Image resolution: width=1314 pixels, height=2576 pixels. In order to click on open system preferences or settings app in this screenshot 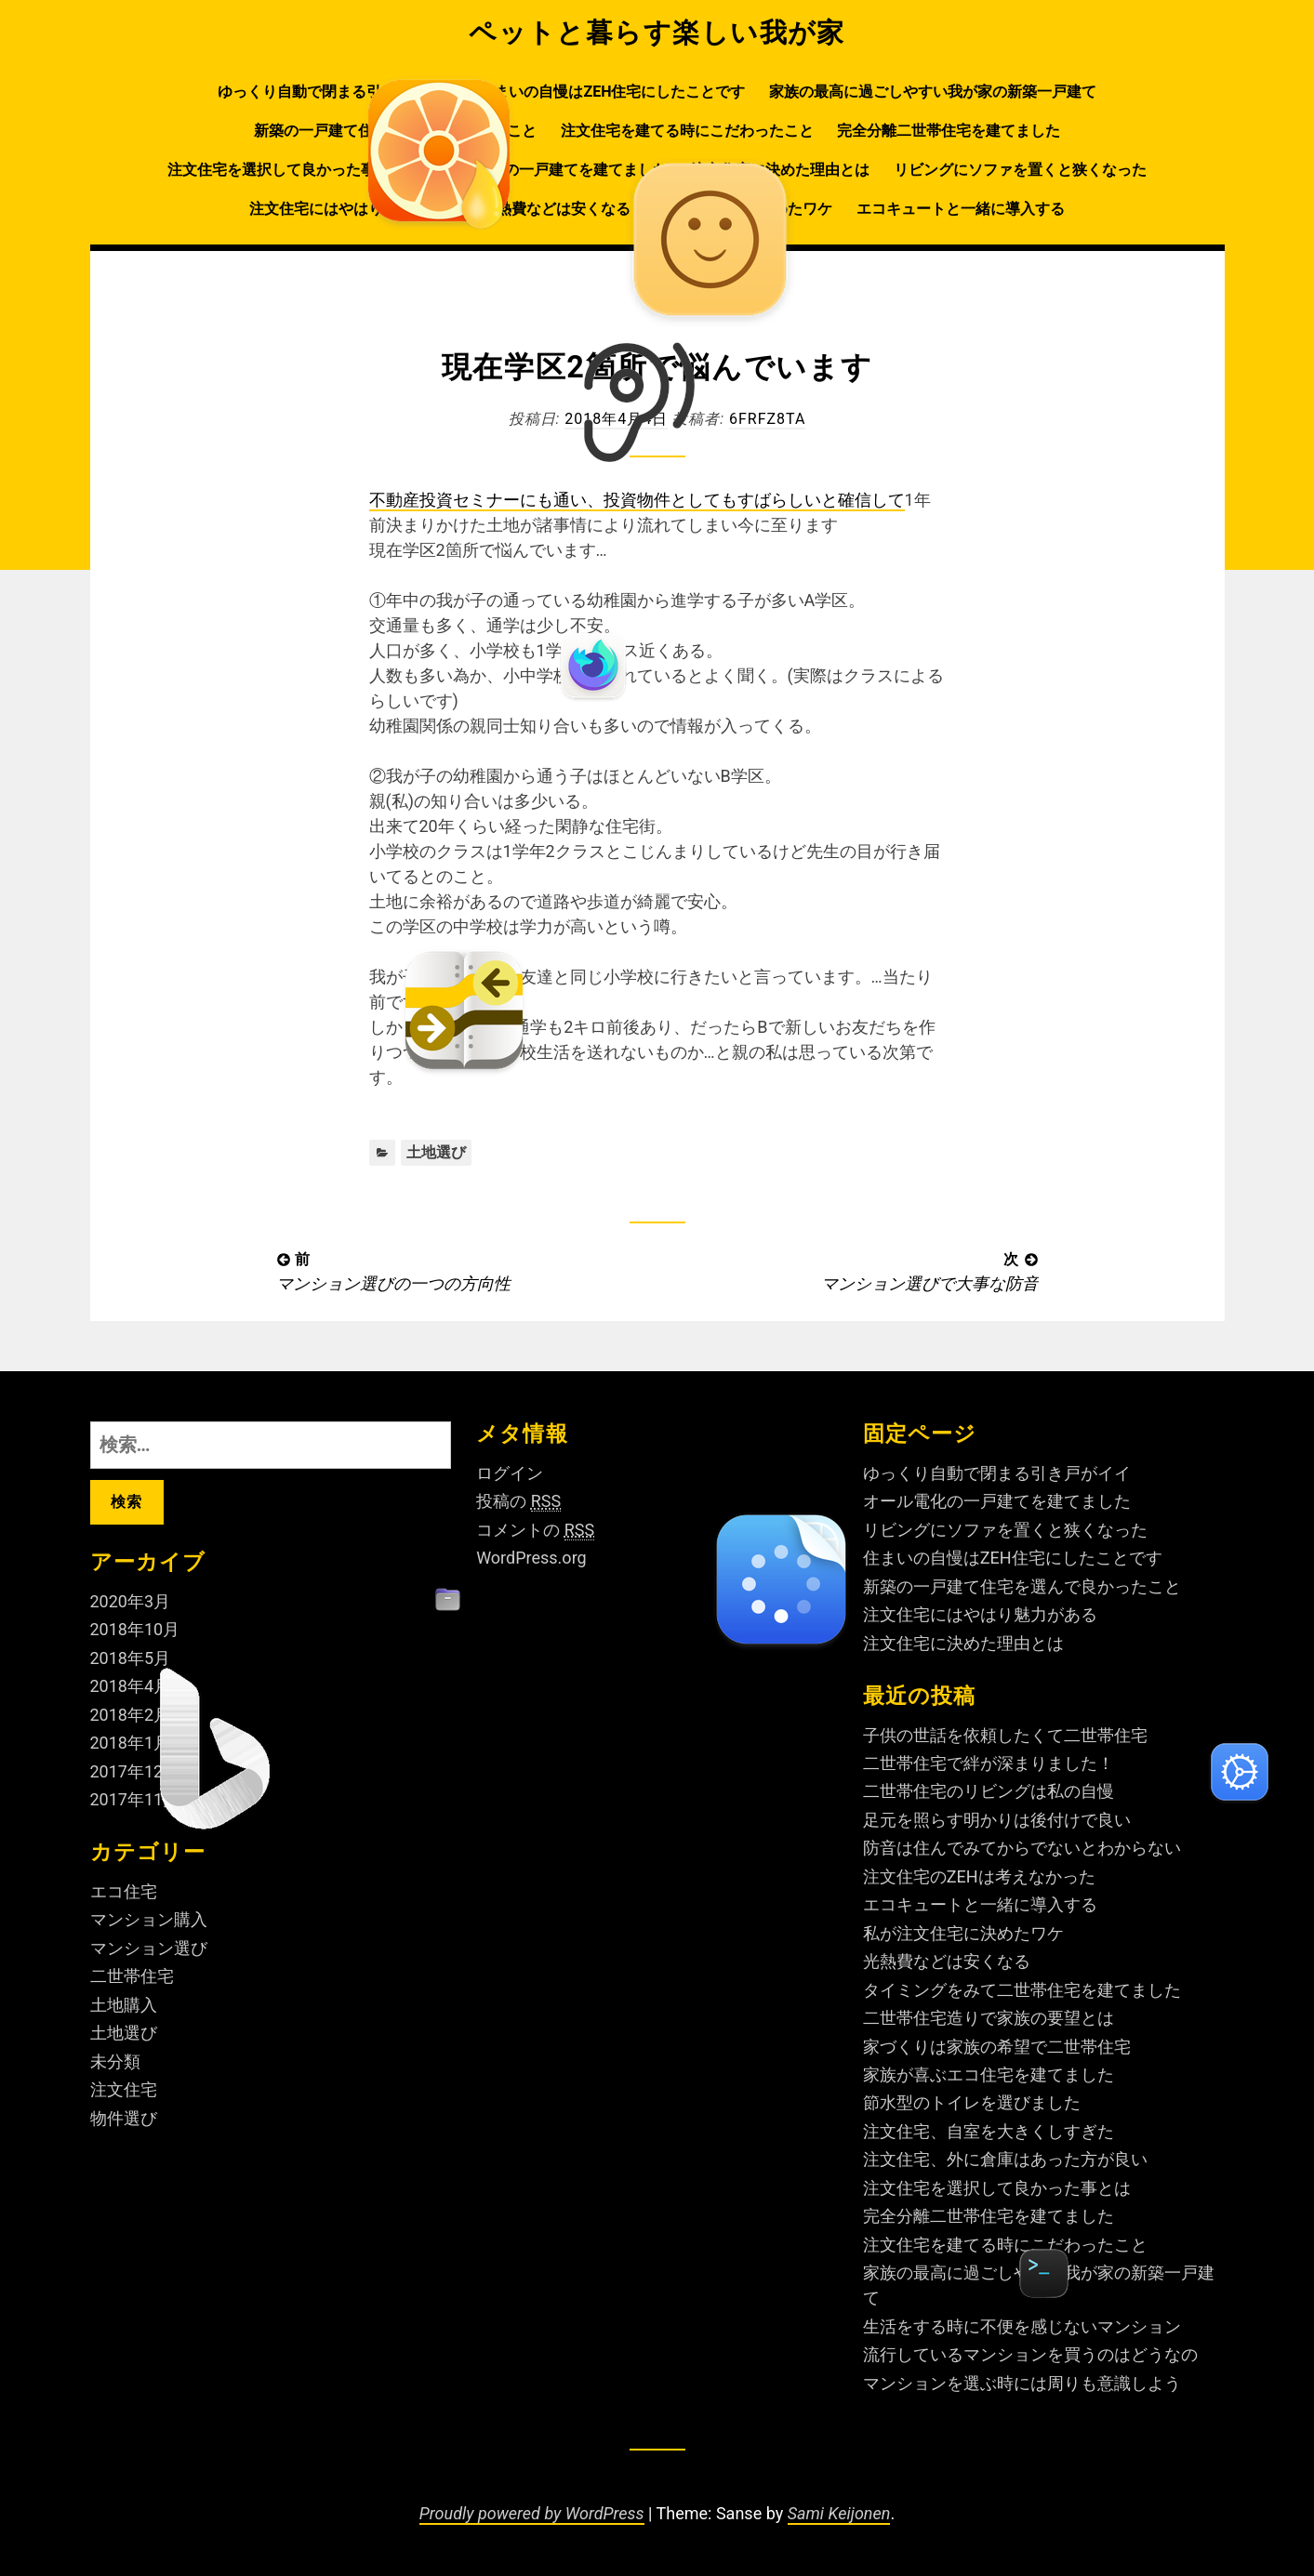, I will do `click(781, 1579)`.